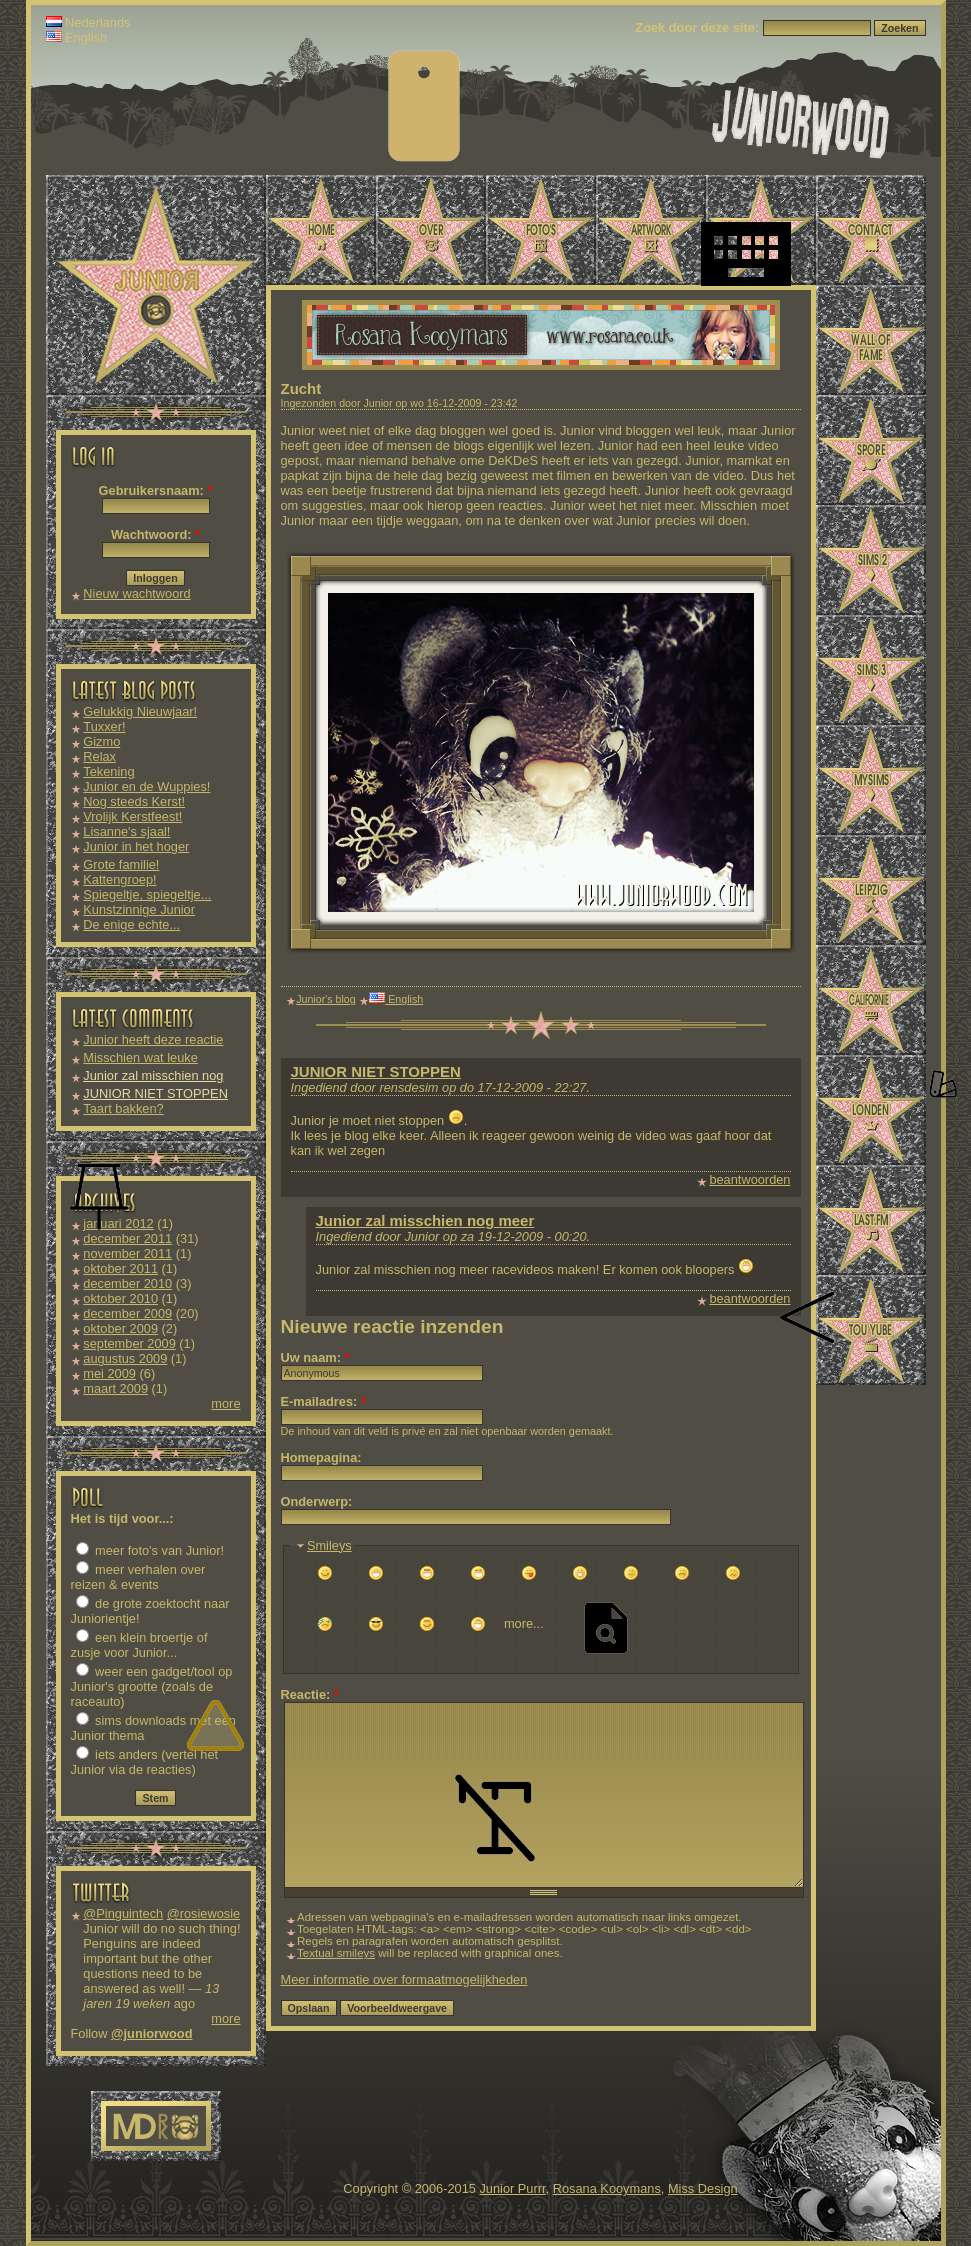  What do you see at coordinates (808, 1317) in the screenshot?
I see `go back to the previous screen` at bounding box center [808, 1317].